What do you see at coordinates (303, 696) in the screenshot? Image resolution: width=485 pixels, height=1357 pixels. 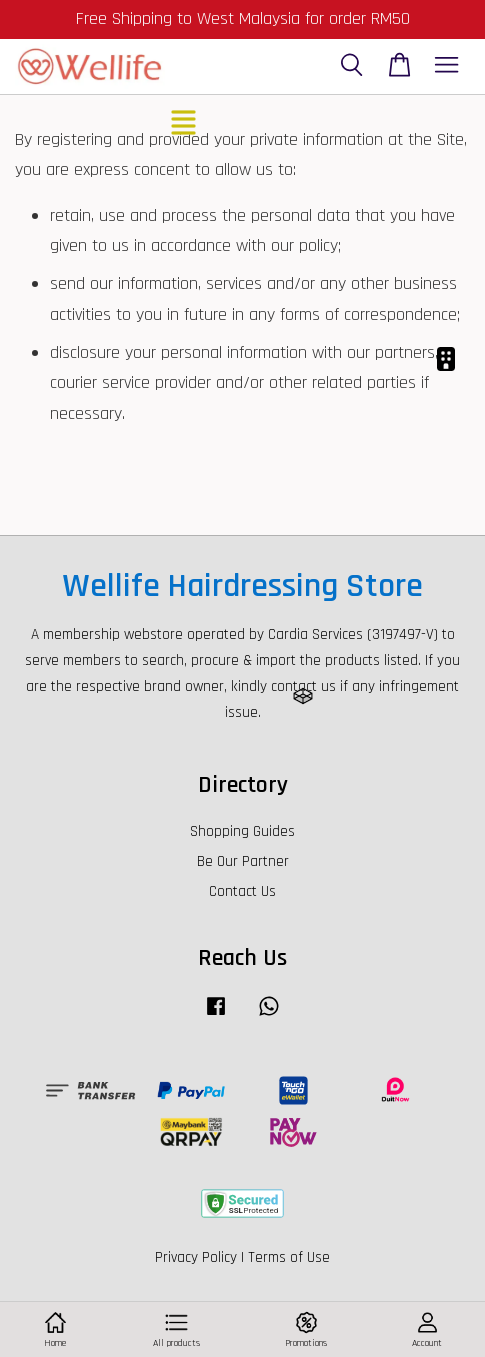 I see `open CodePen profile or projects` at bounding box center [303, 696].